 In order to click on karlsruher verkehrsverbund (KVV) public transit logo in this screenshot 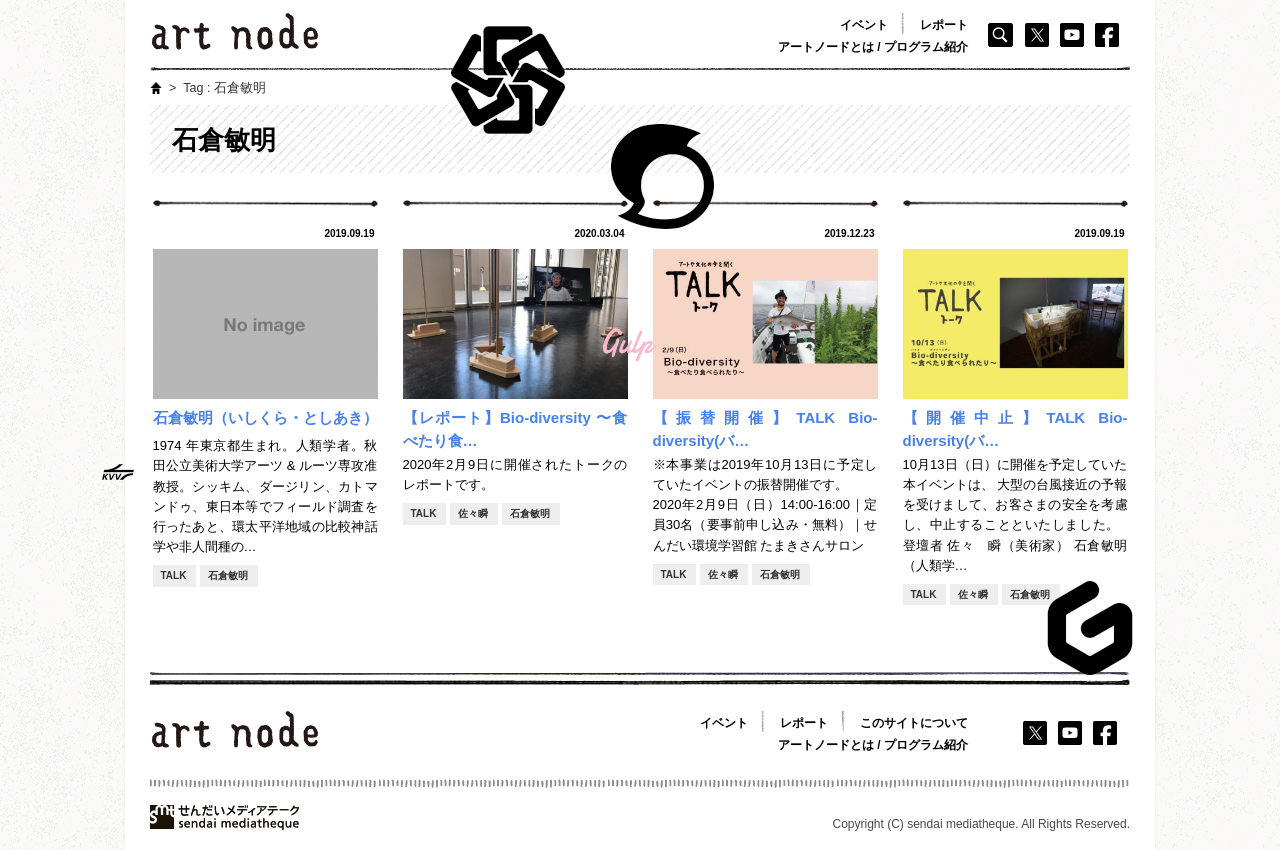, I will do `click(118, 472)`.